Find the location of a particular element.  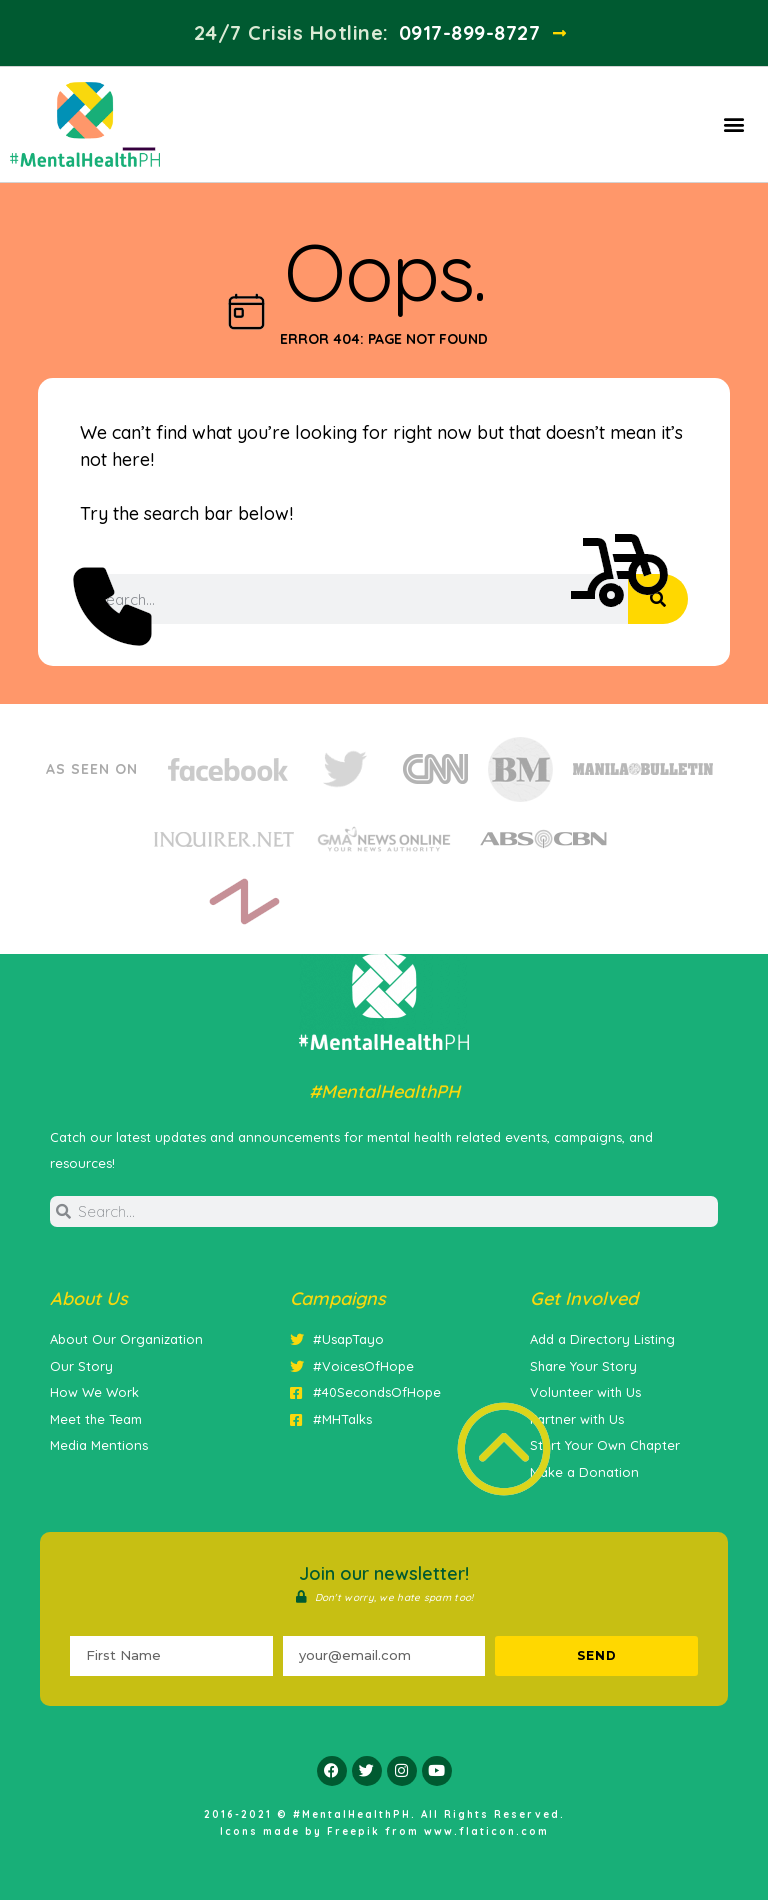

select sawtooth waveform in audio synthesizer is located at coordinates (244, 901).